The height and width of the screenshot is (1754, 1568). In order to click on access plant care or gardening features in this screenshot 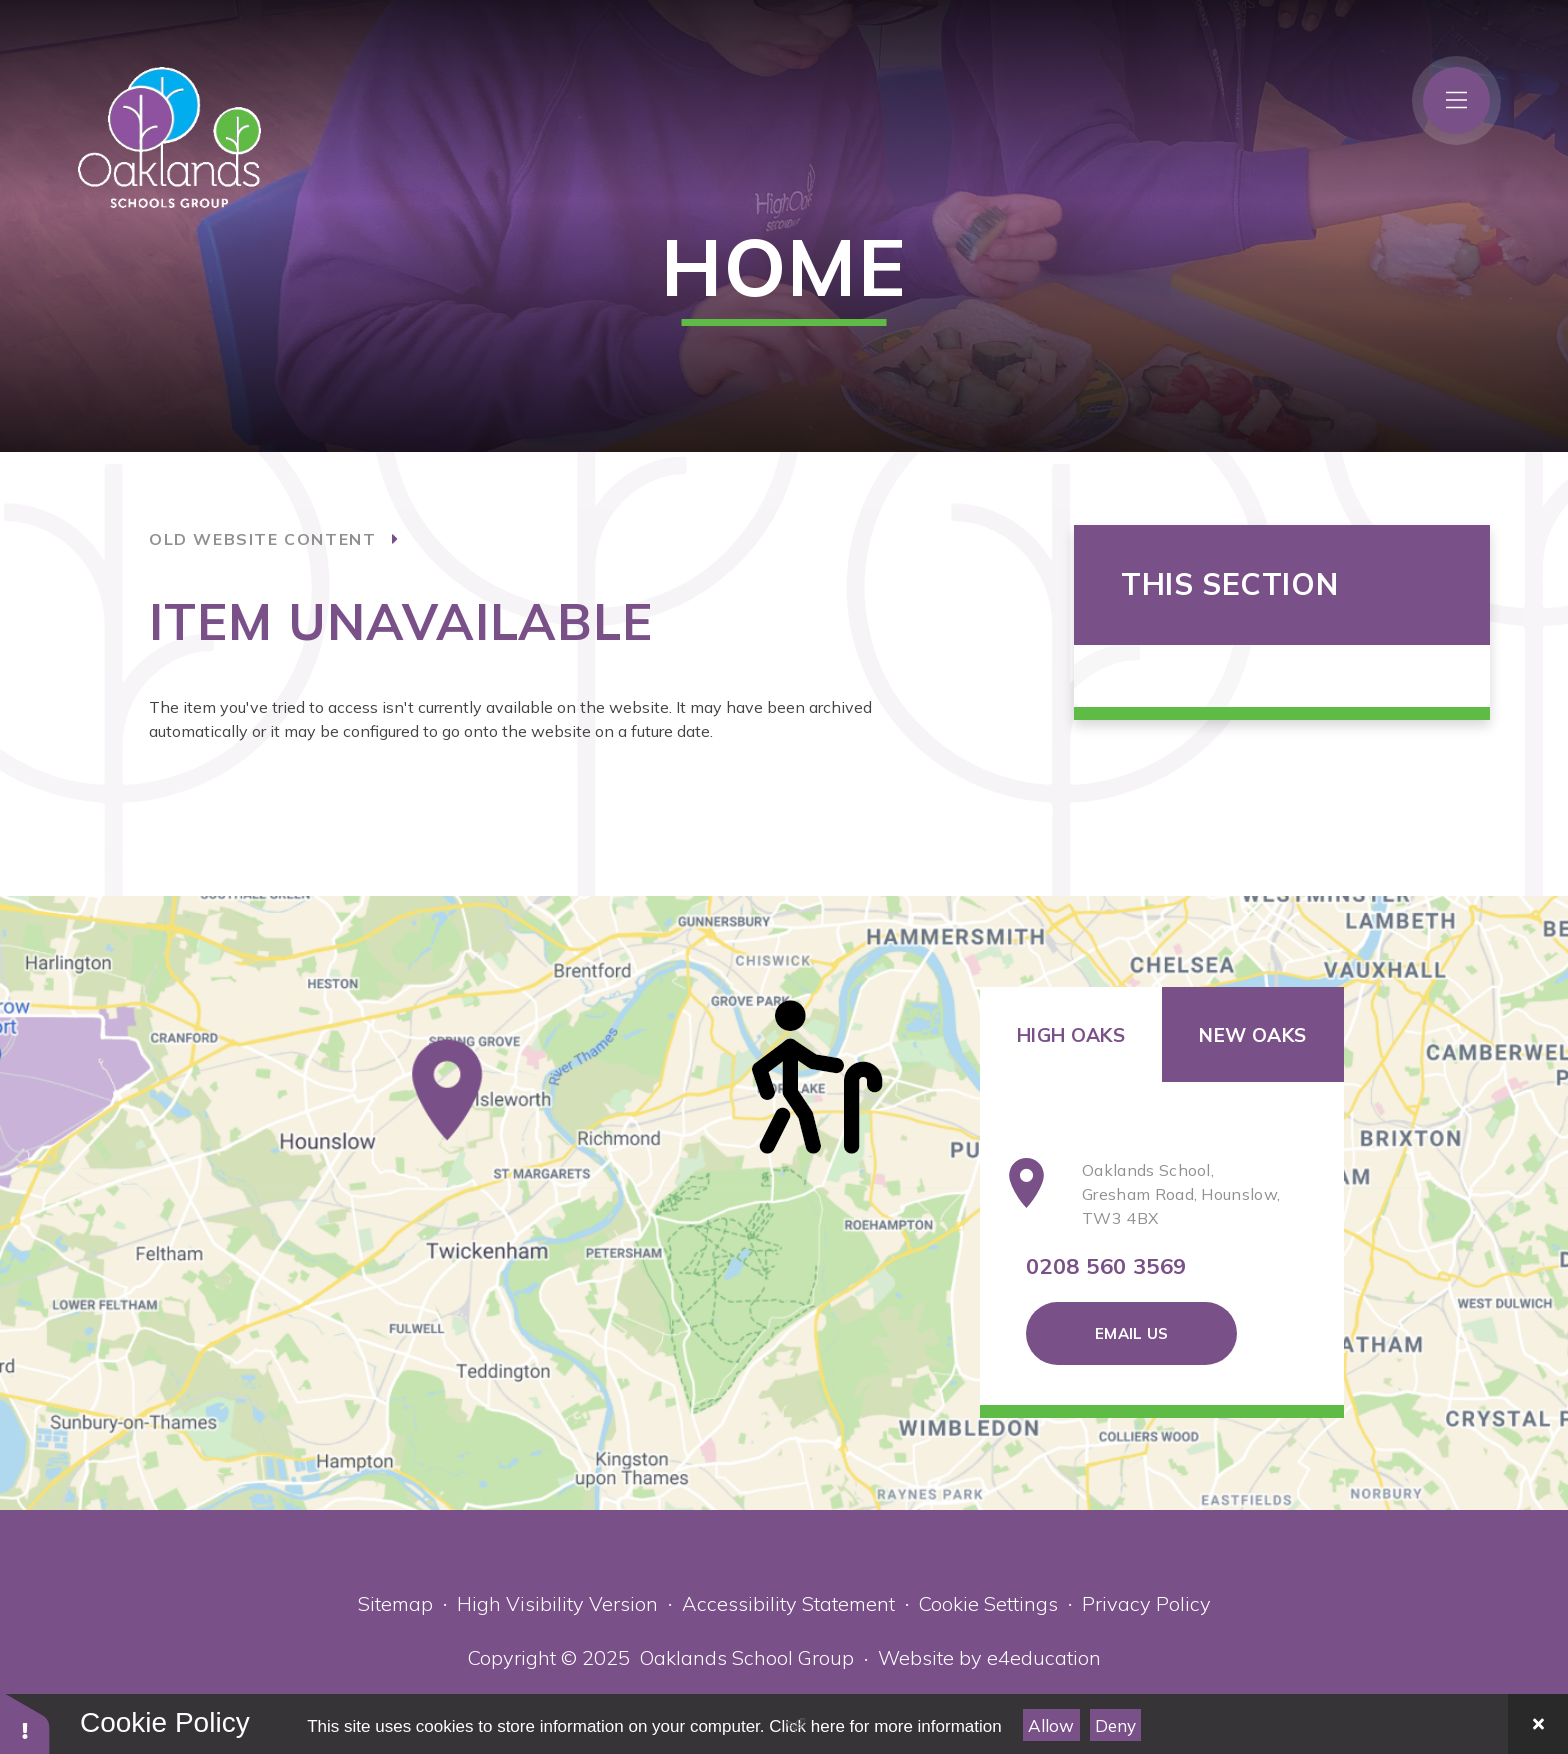, I will do `click(796, 1725)`.